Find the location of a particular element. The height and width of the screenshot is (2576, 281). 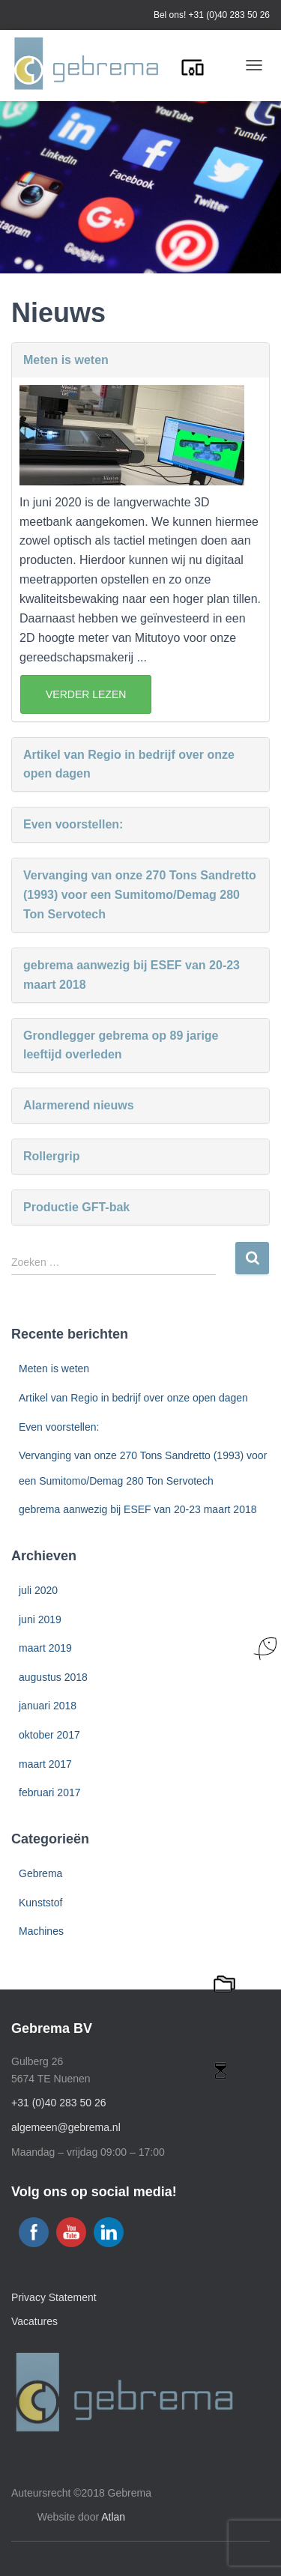

access fishing or marine-related features is located at coordinates (266, 1648).